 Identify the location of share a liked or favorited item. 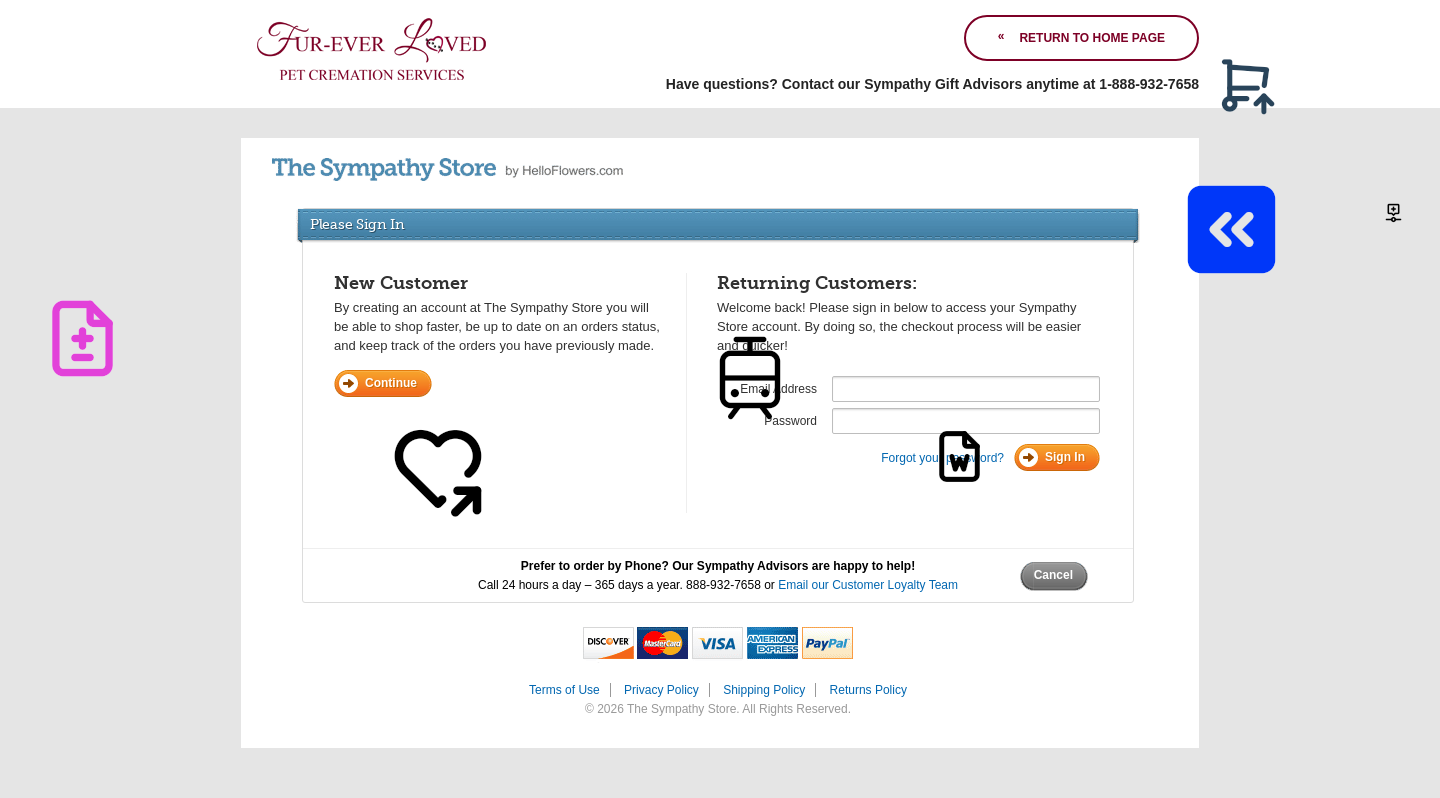
(438, 469).